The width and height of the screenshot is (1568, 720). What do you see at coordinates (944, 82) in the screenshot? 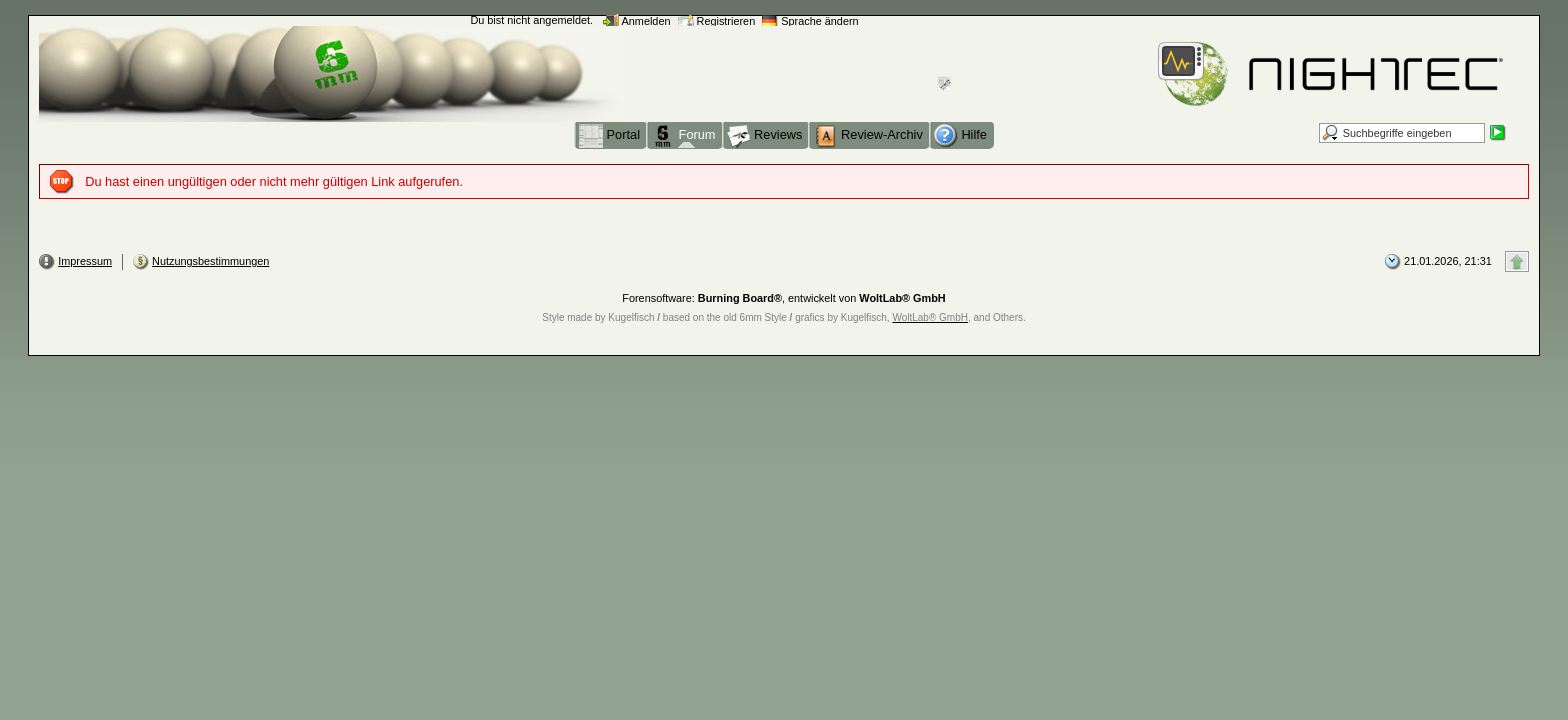
I see `open the documents app` at bounding box center [944, 82].